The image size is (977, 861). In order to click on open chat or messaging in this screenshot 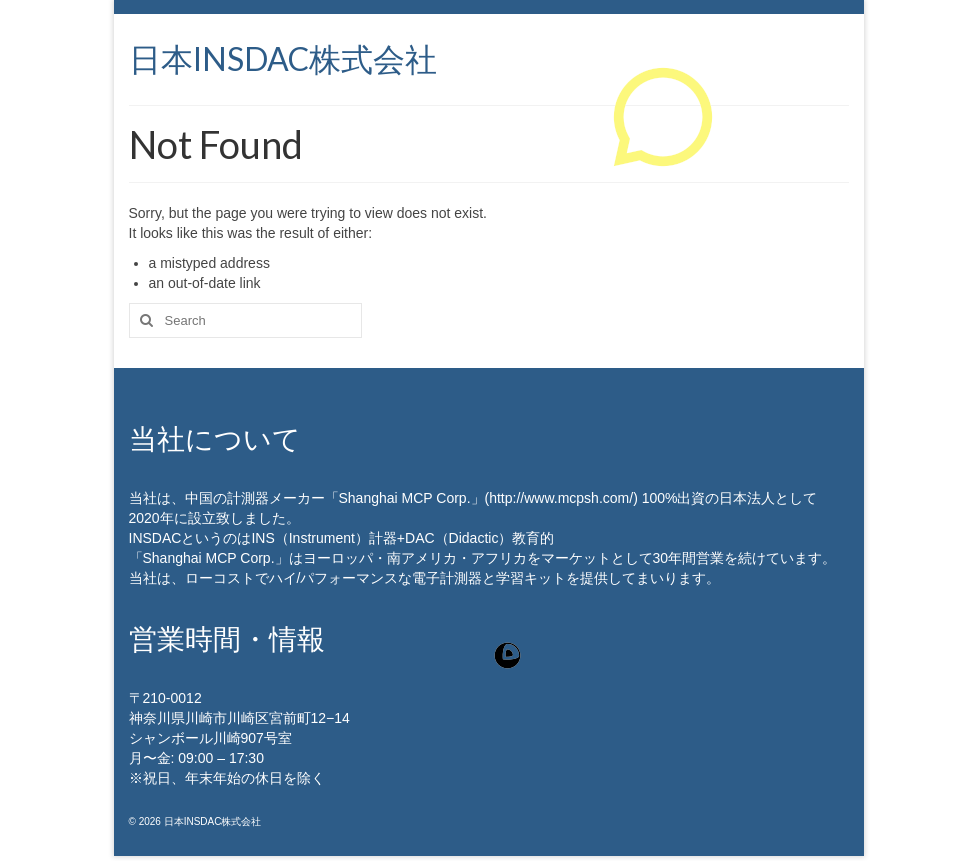, I will do `click(663, 117)`.